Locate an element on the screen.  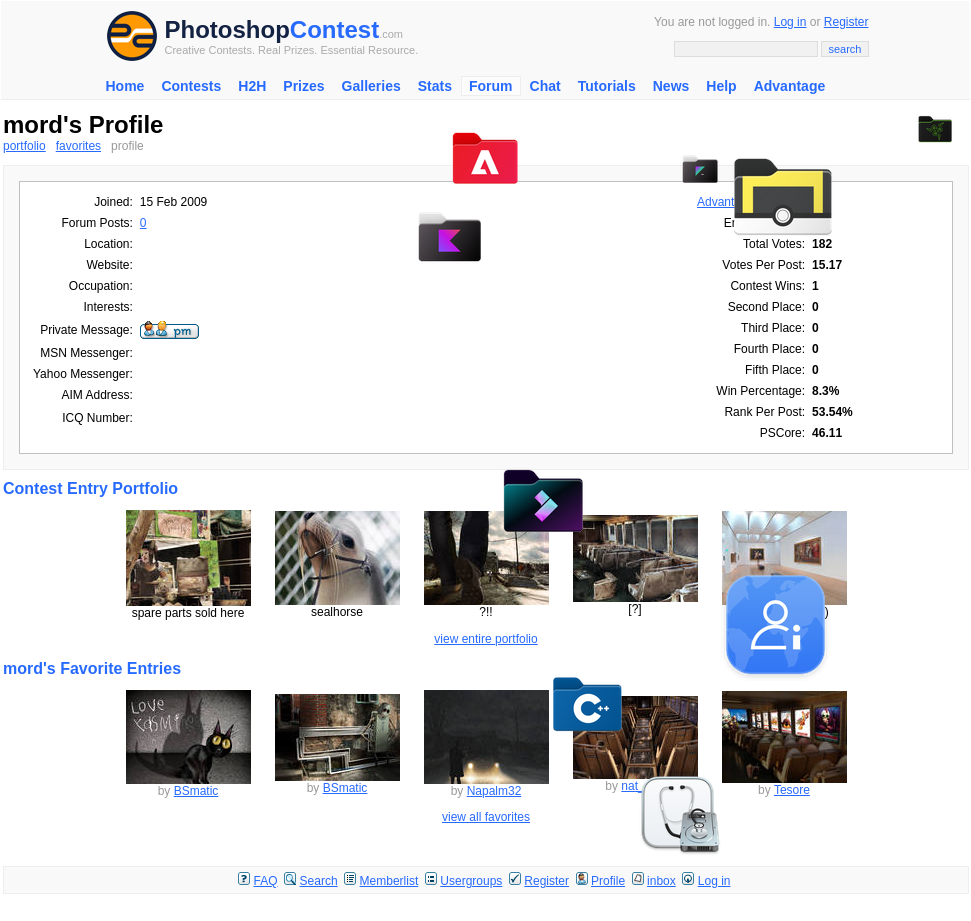
folder for pokémon ultra ball collection or game assets is located at coordinates (782, 199).